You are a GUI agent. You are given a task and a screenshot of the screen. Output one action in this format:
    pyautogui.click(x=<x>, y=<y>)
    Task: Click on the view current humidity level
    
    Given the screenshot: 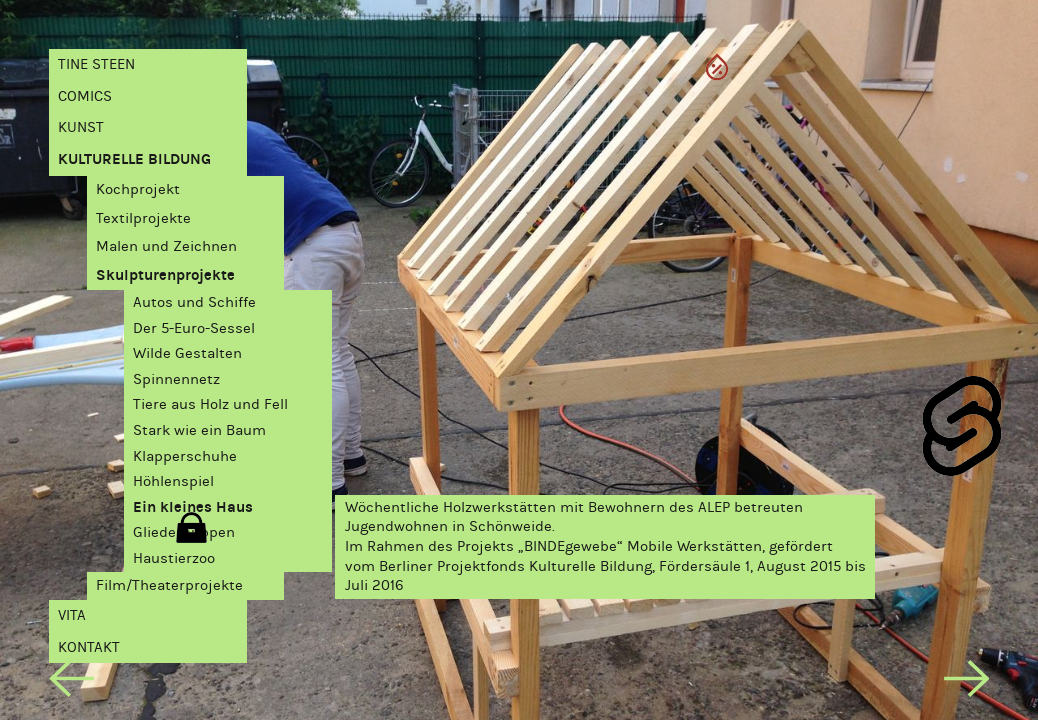 What is the action you would take?
    pyautogui.click(x=717, y=68)
    